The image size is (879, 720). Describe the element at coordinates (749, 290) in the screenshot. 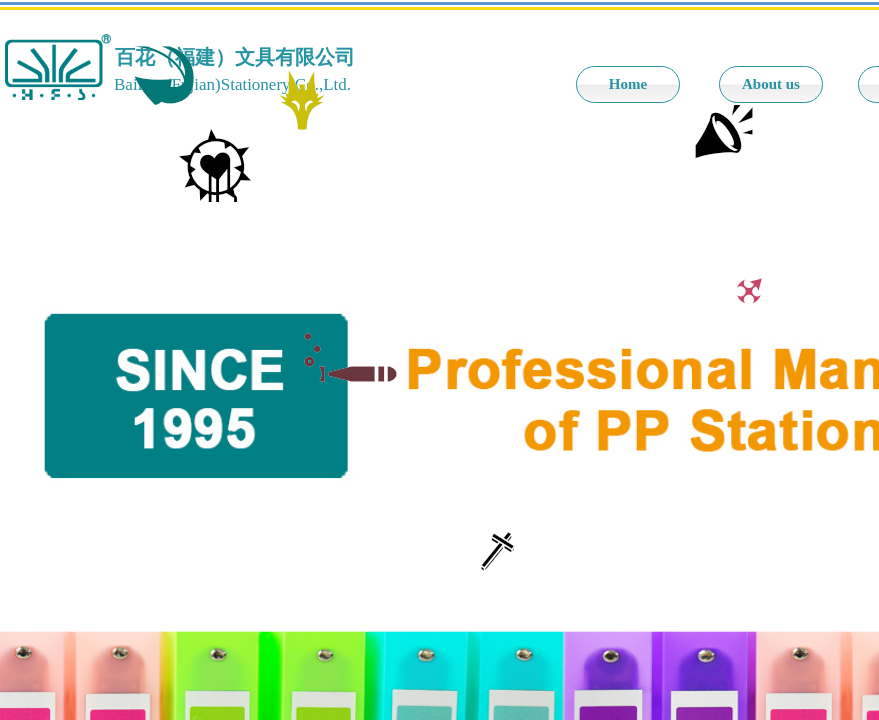

I see `select shuriken weapon in game inventory` at that location.